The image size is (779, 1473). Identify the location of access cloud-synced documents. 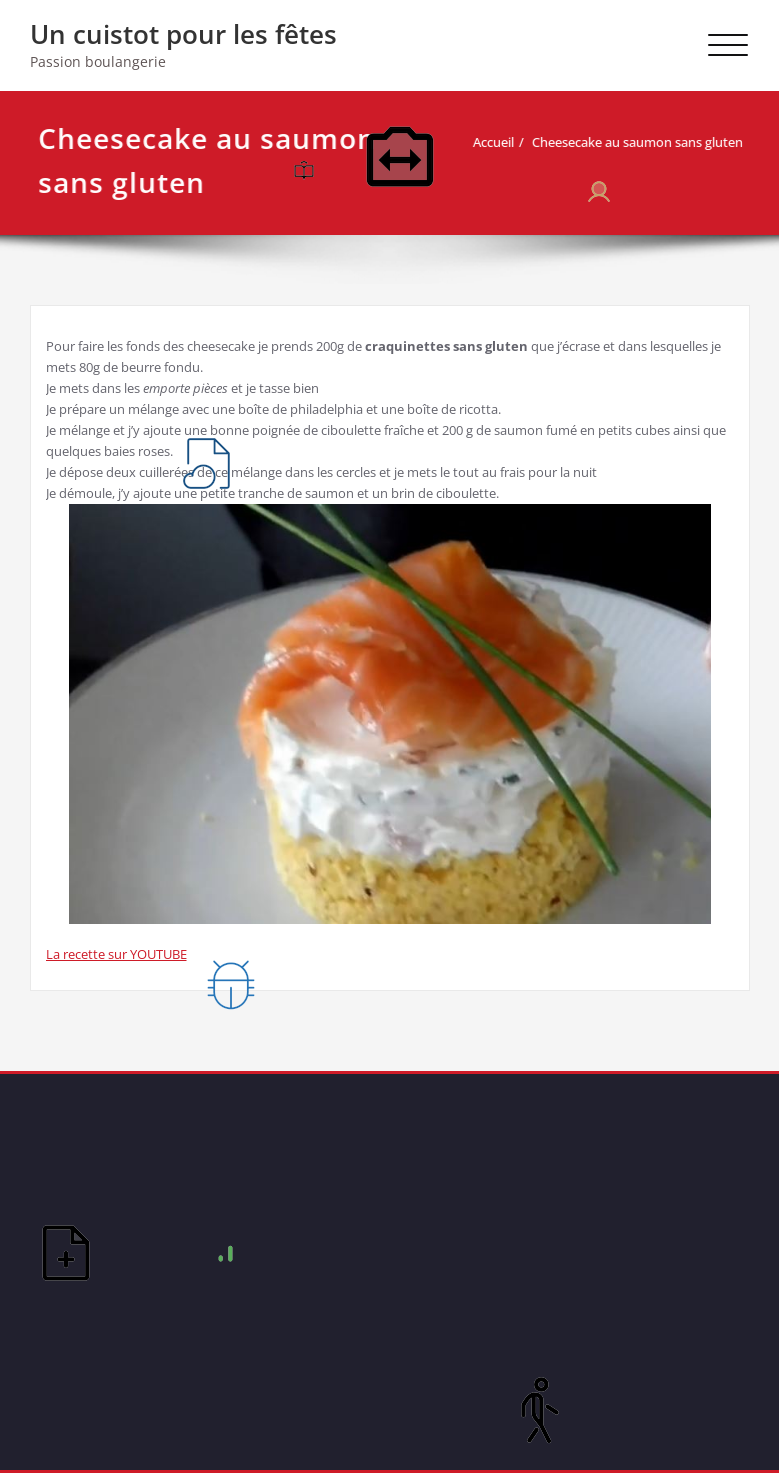
(208, 463).